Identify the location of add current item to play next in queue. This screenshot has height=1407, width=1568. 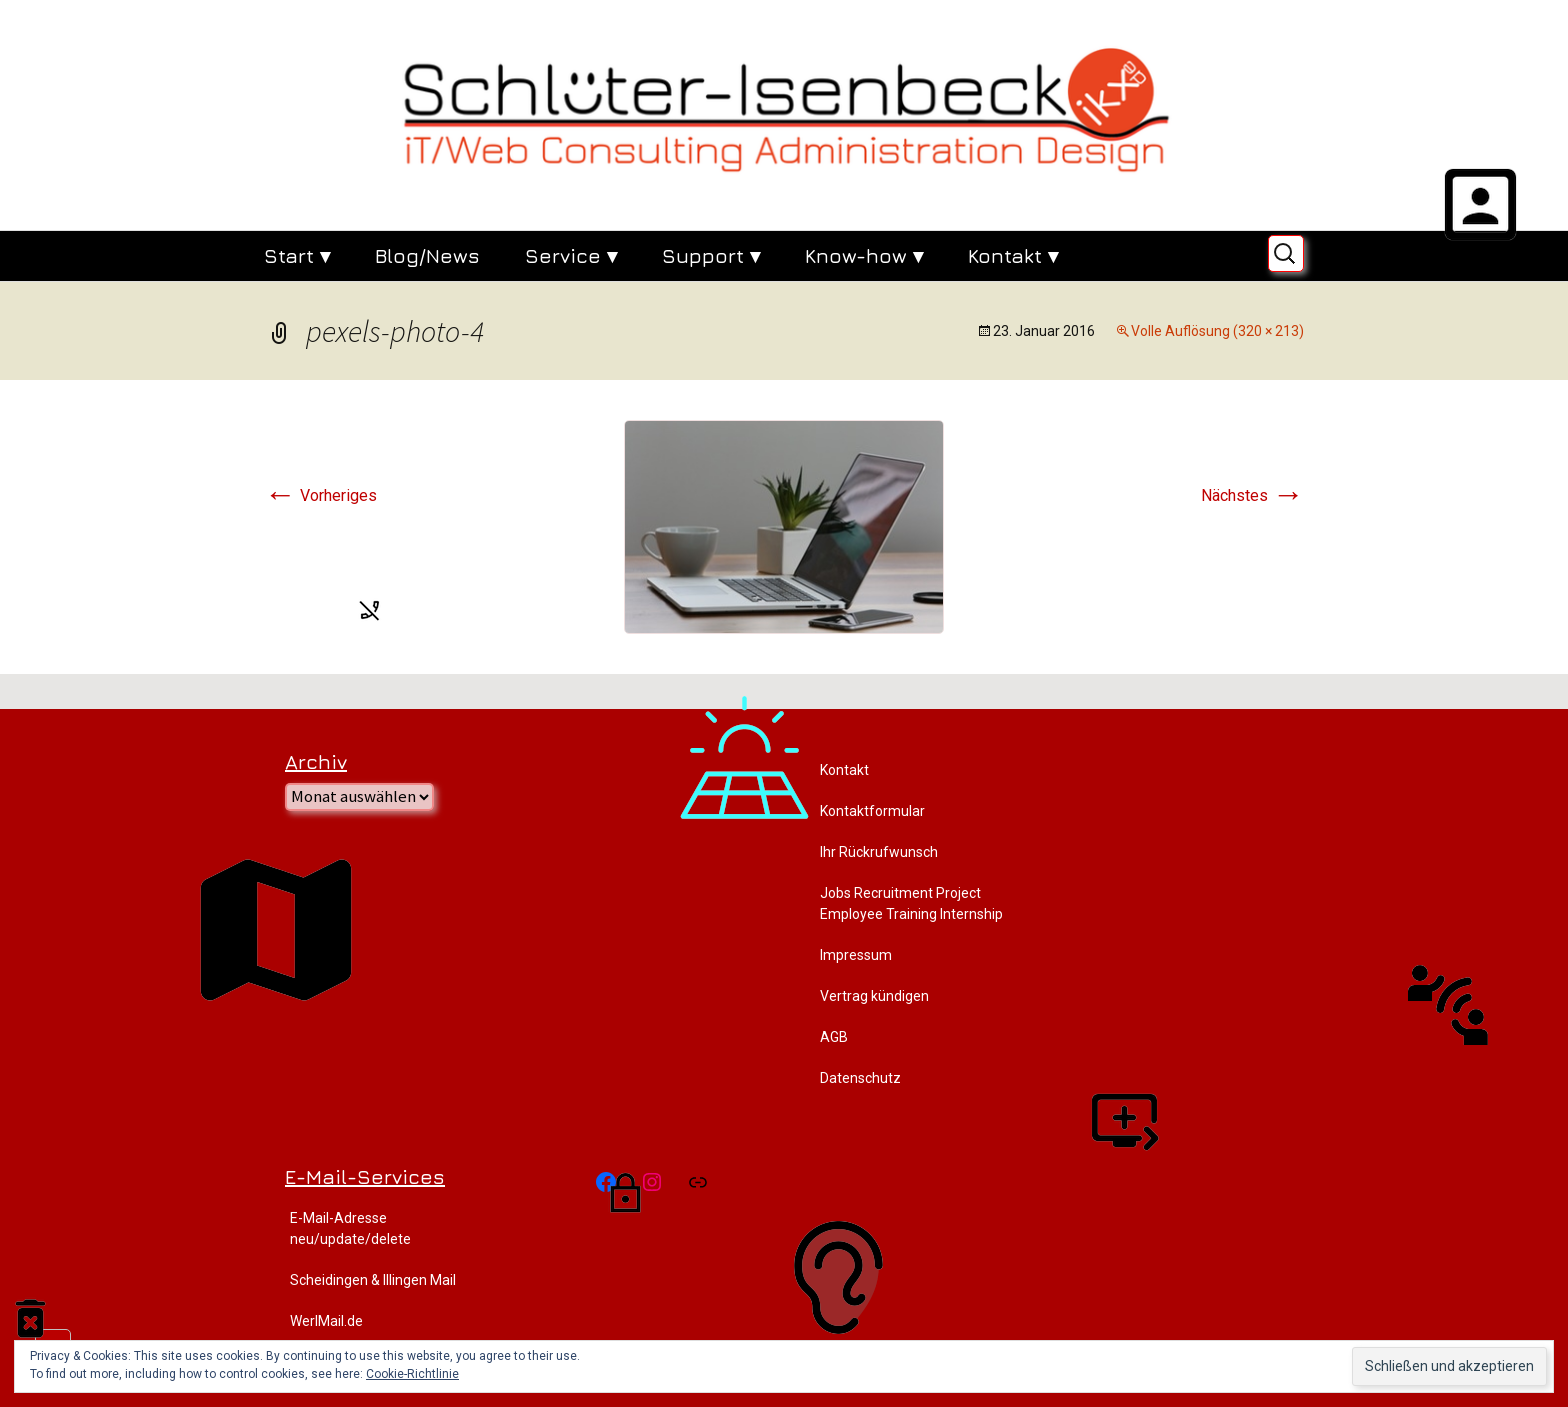
(1124, 1120).